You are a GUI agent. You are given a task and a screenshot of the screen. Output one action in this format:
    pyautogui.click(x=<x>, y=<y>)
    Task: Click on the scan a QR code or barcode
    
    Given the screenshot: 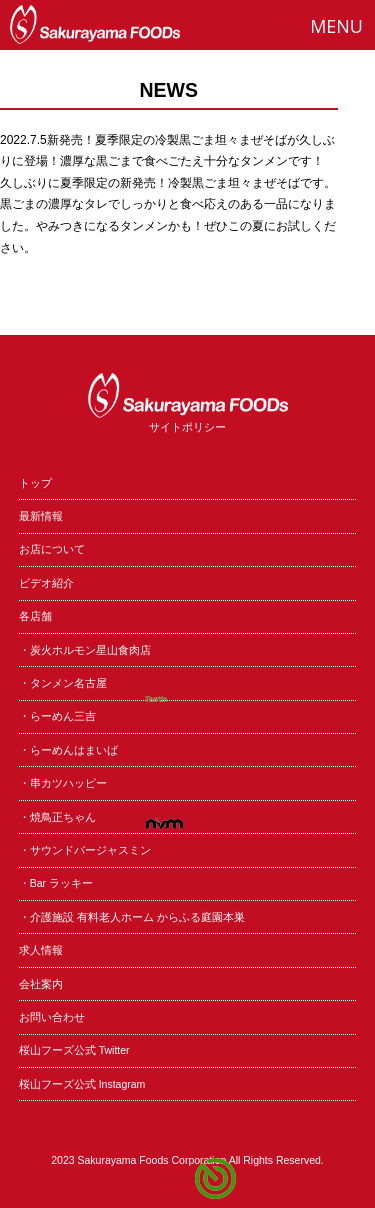 What is the action you would take?
    pyautogui.click(x=215, y=1178)
    